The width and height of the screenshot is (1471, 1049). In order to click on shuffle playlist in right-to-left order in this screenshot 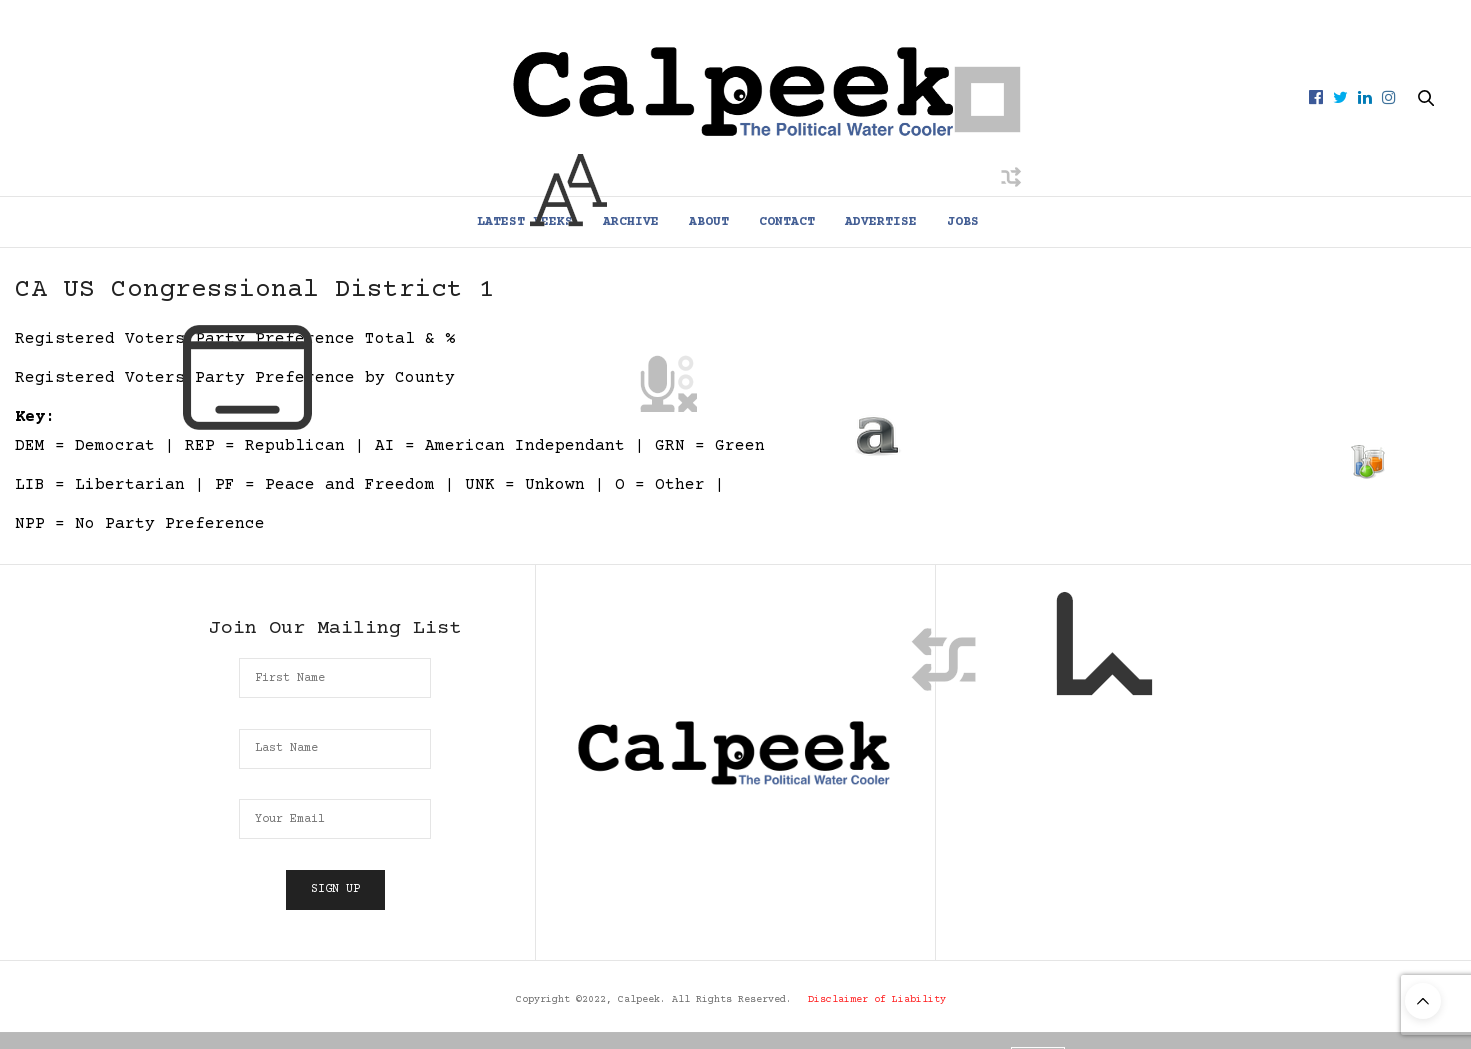, I will do `click(944, 659)`.